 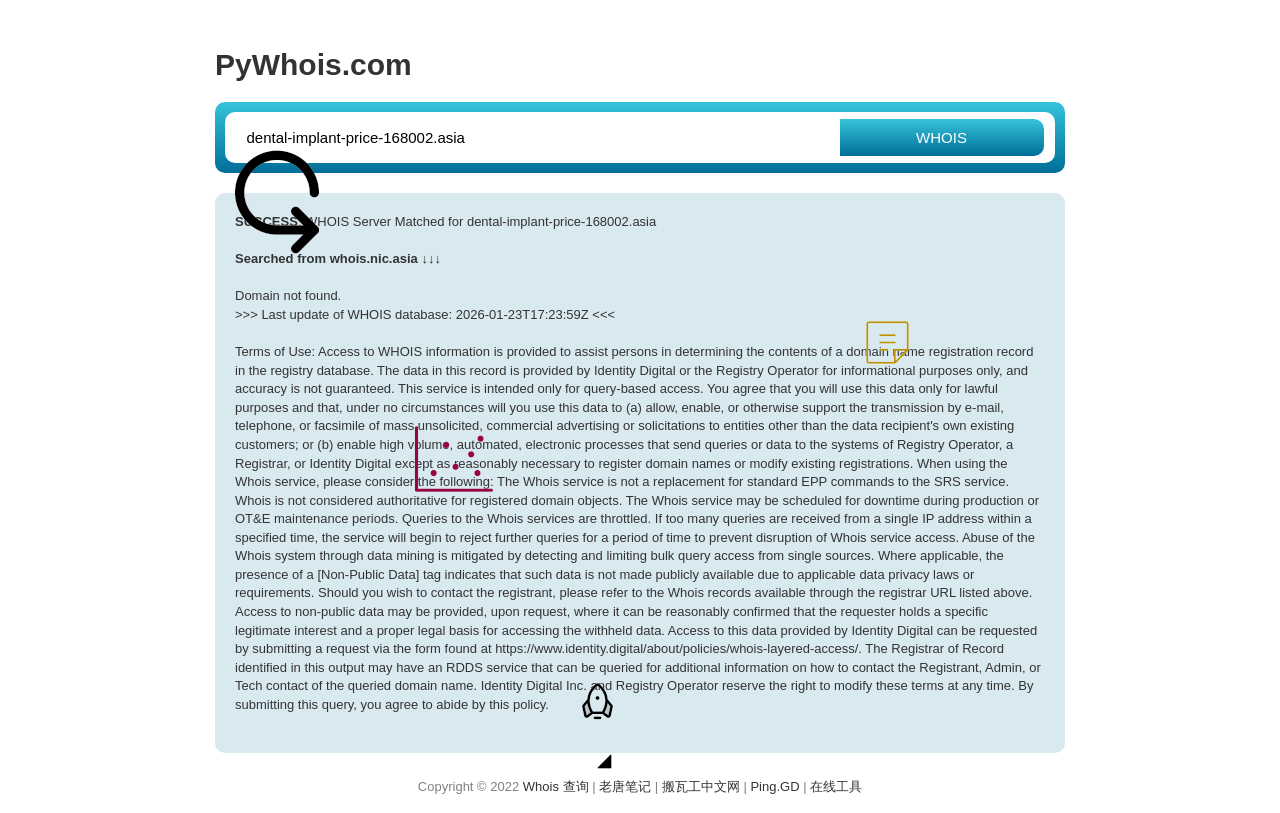 I want to click on create a new note, so click(x=887, y=342).